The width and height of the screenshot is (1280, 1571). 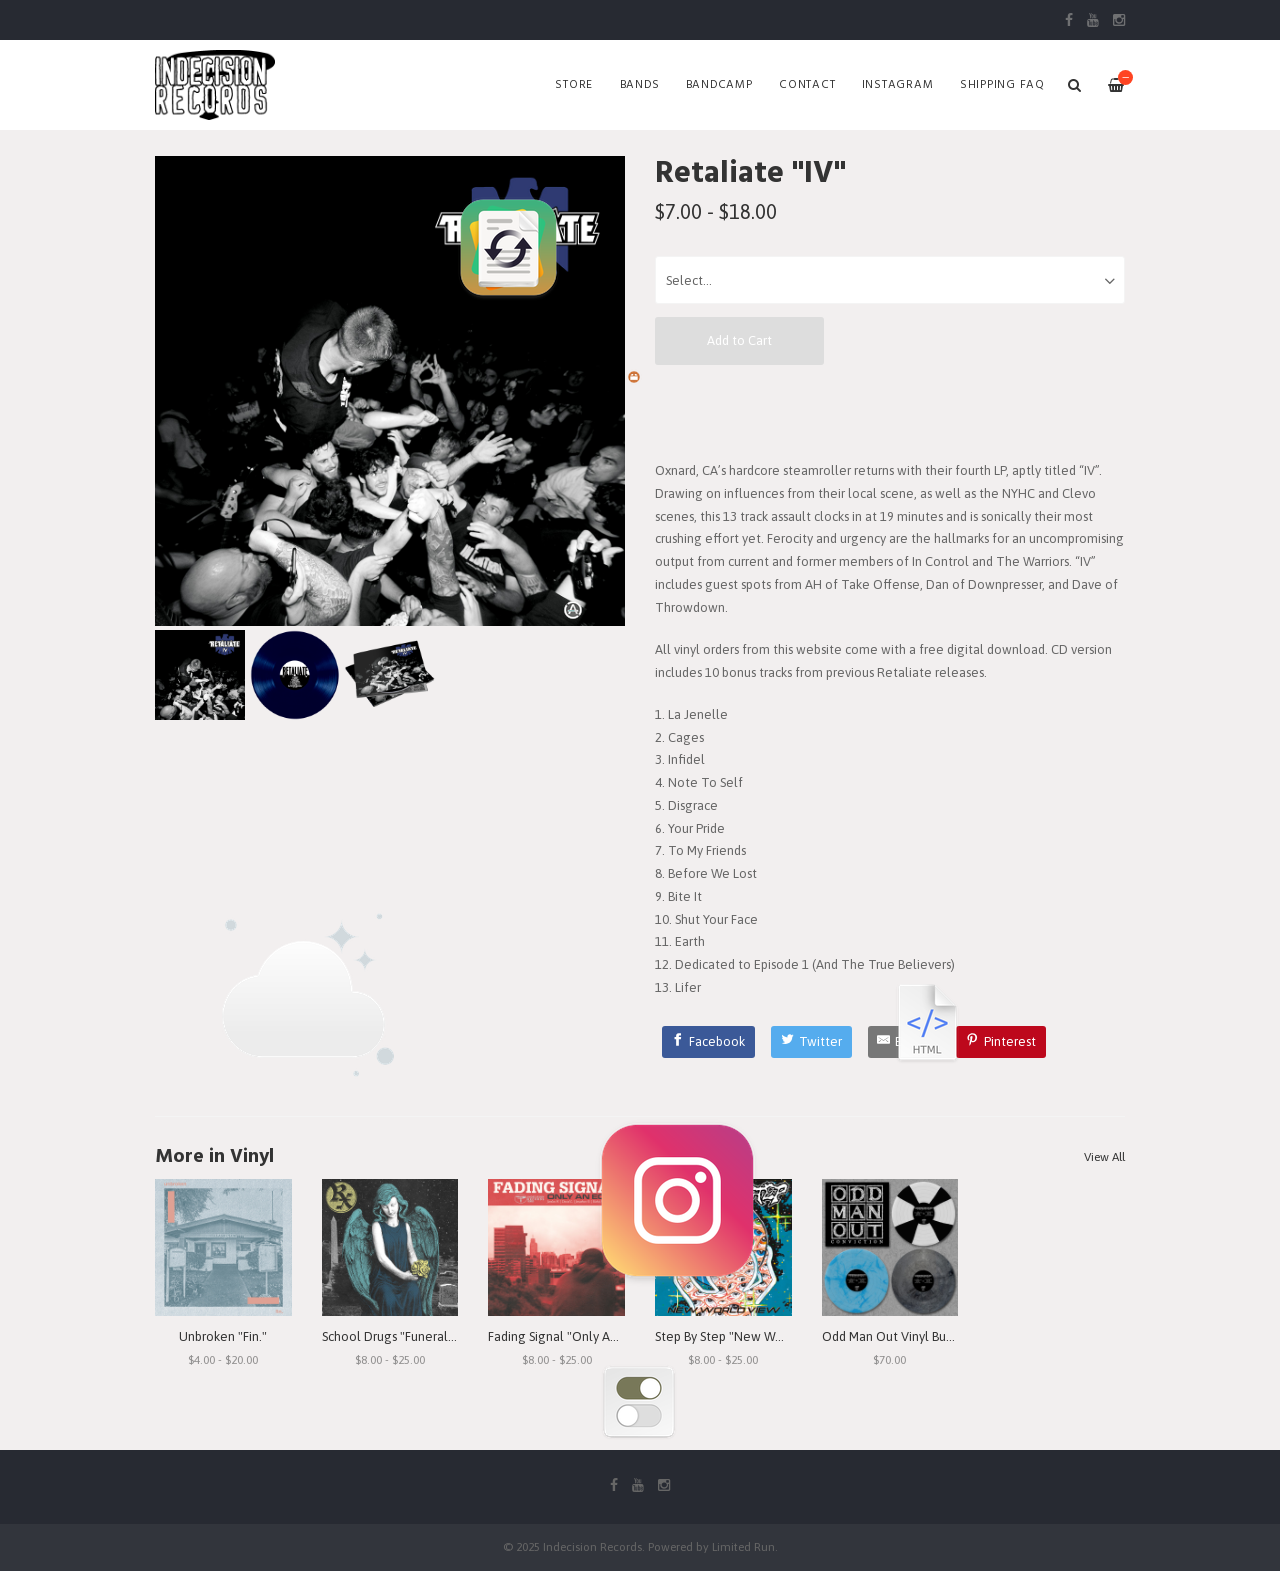 I want to click on an HTML document or webpage file, so click(x=927, y=1023).